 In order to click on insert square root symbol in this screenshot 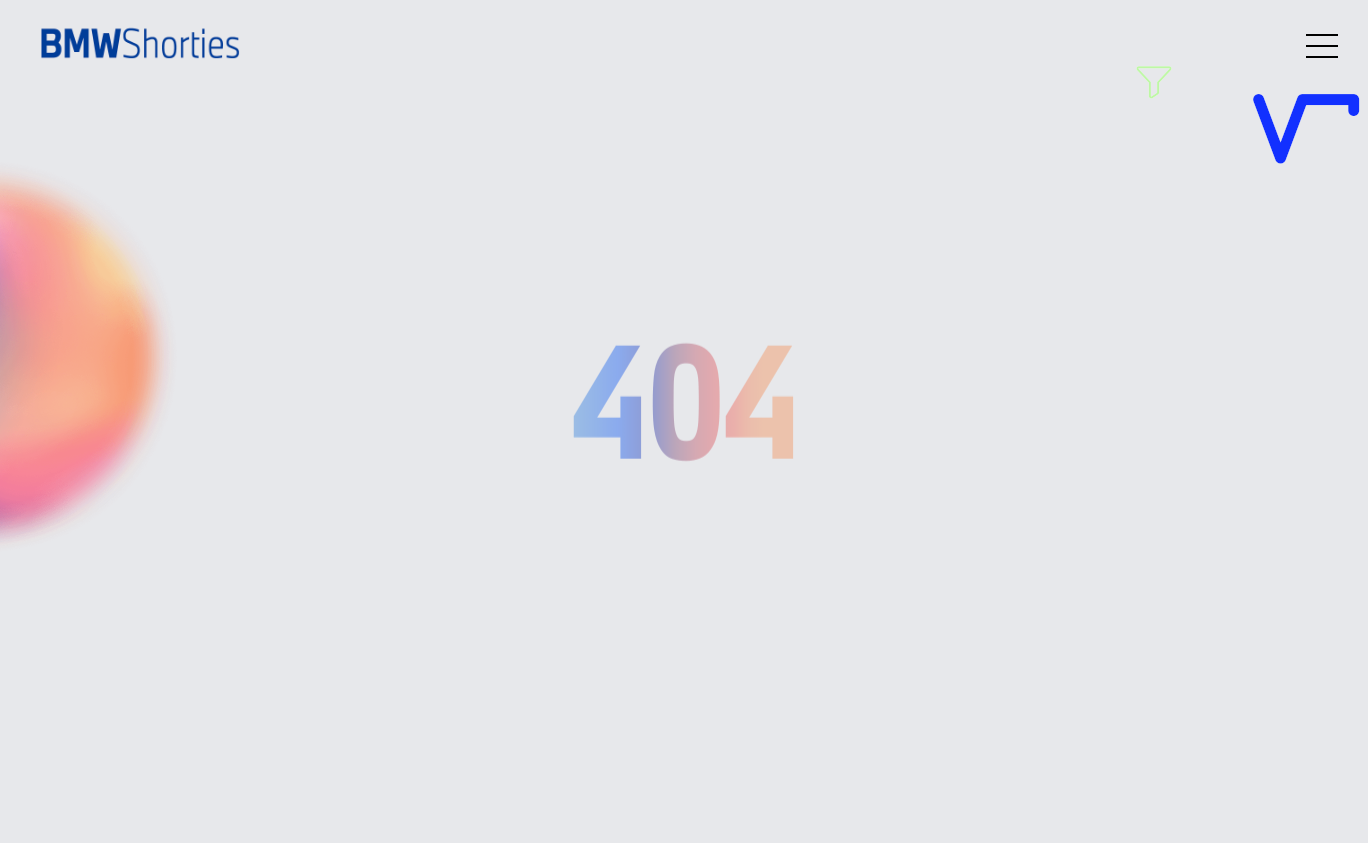, I will do `click(1302, 121)`.